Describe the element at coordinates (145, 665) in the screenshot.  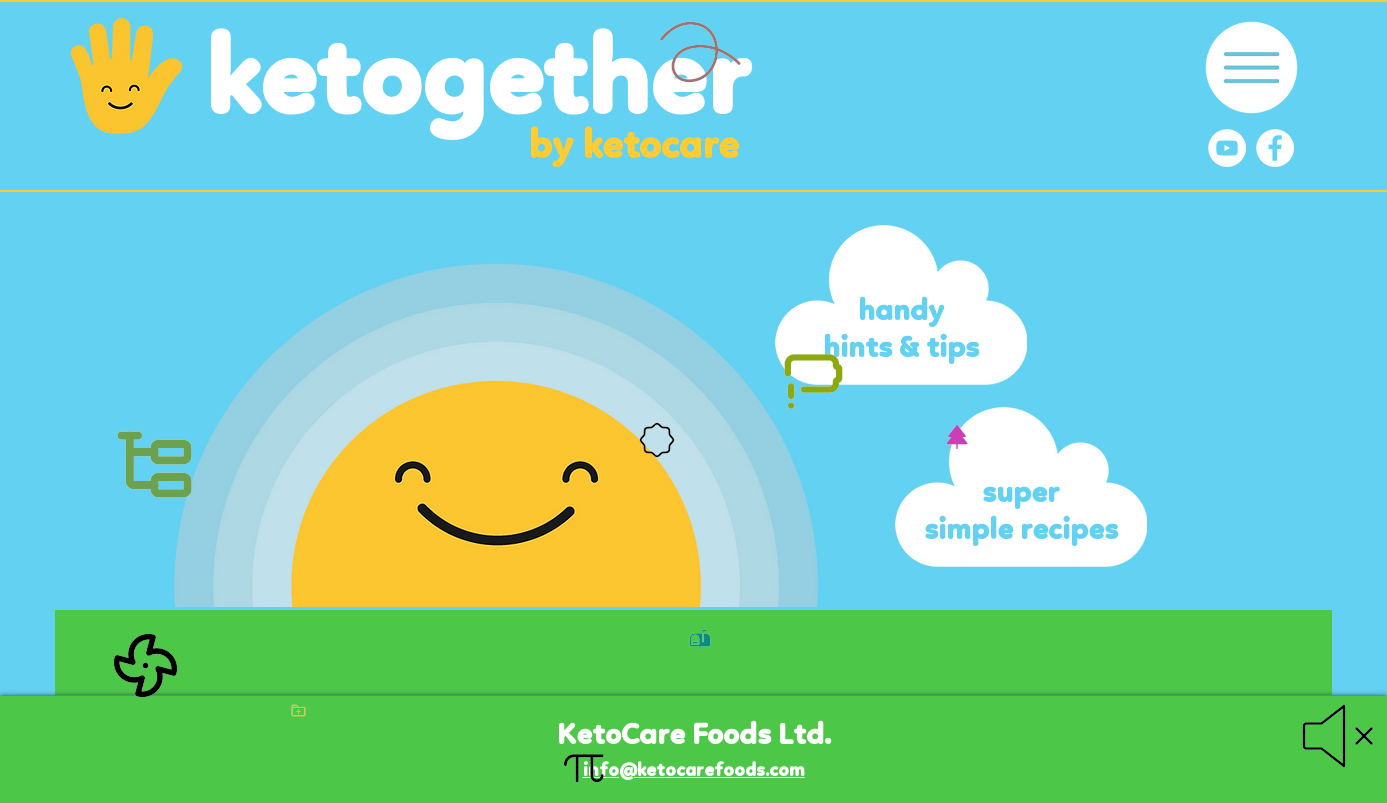
I see `adjust fan or ventilation settings` at that location.